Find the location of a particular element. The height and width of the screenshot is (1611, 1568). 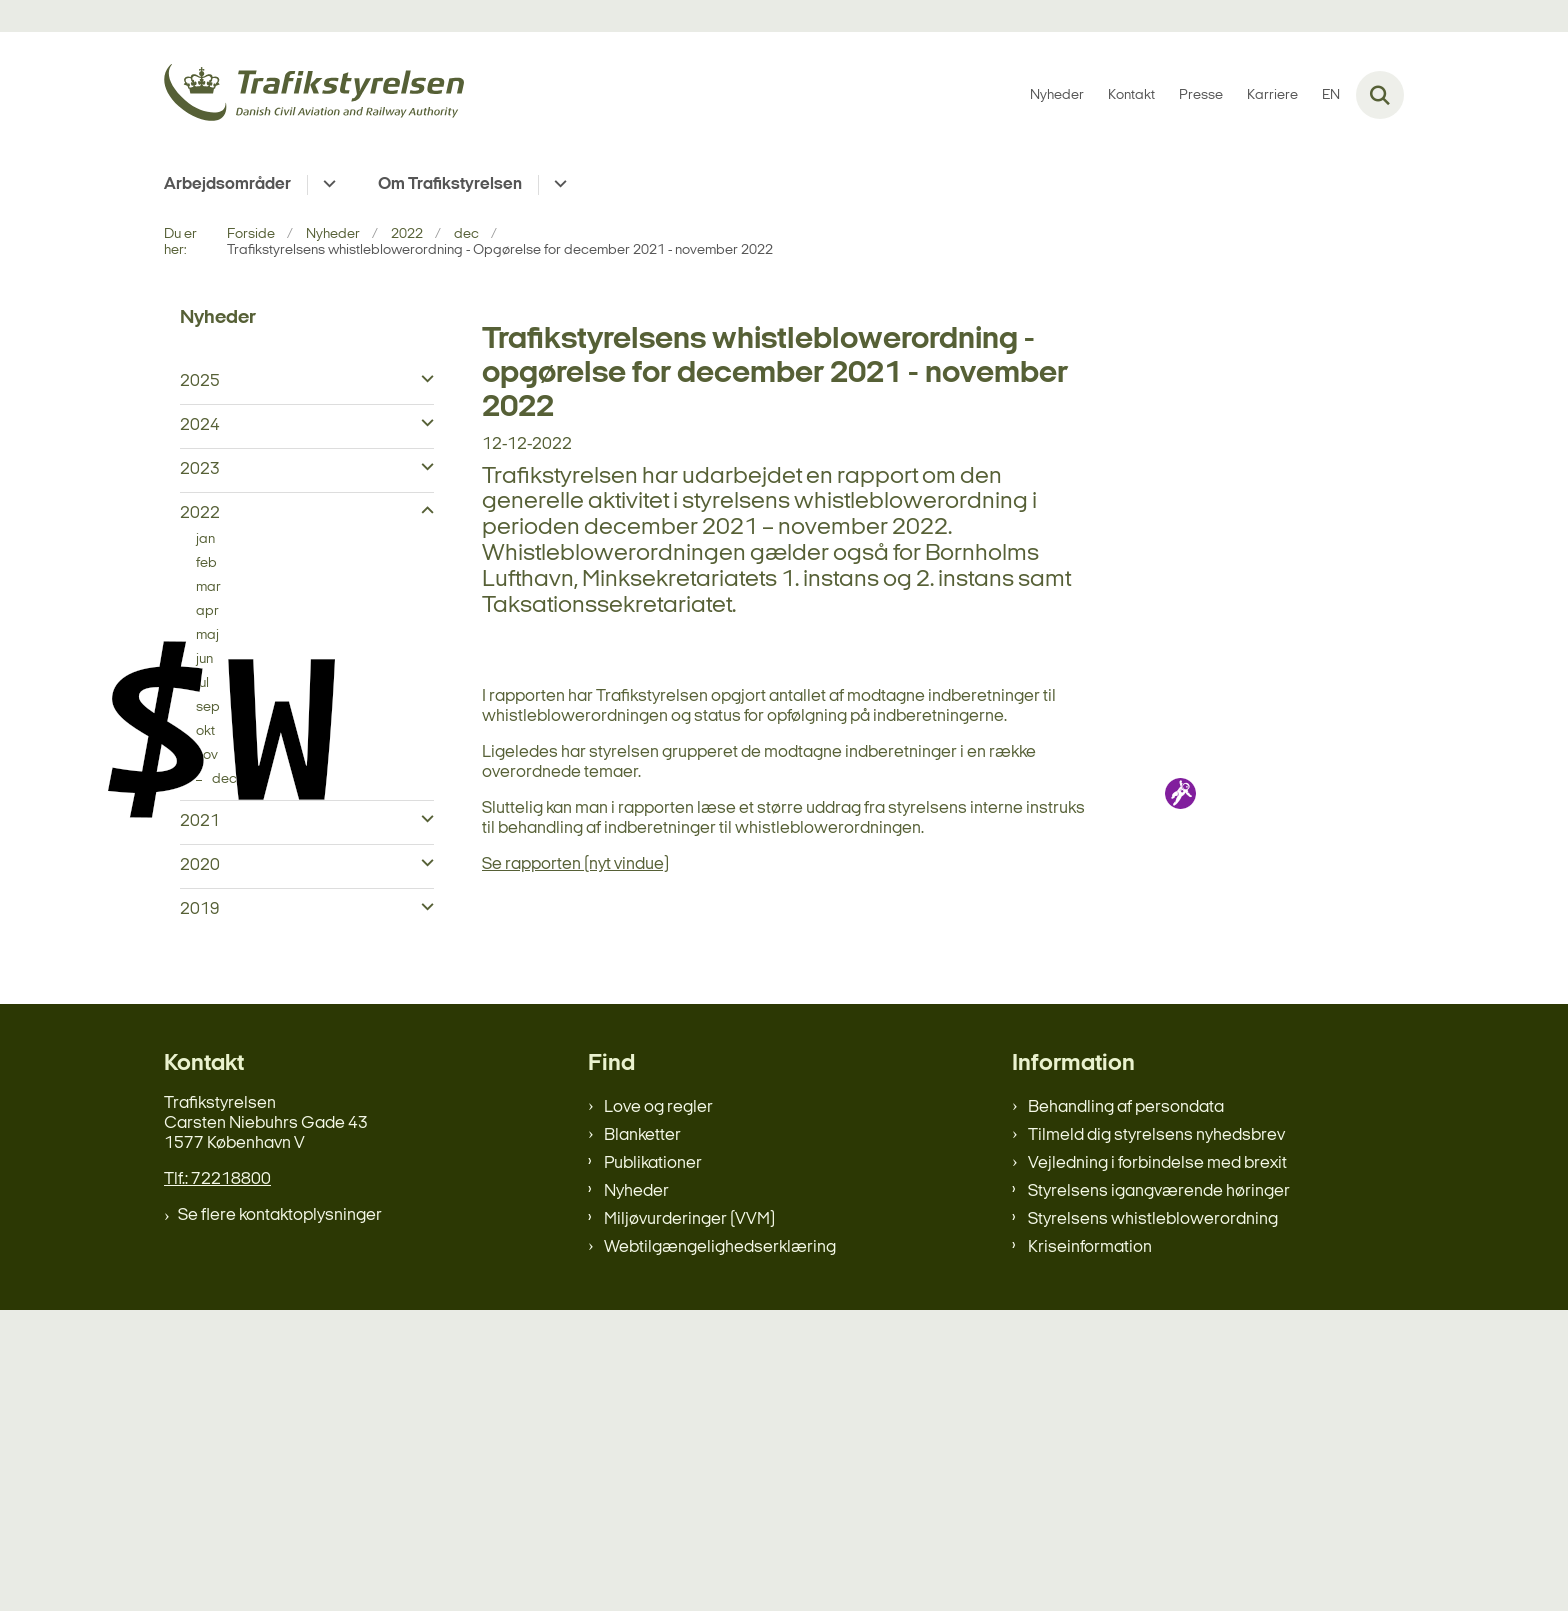

open the Grav CMS website or application is located at coordinates (1180, 793).